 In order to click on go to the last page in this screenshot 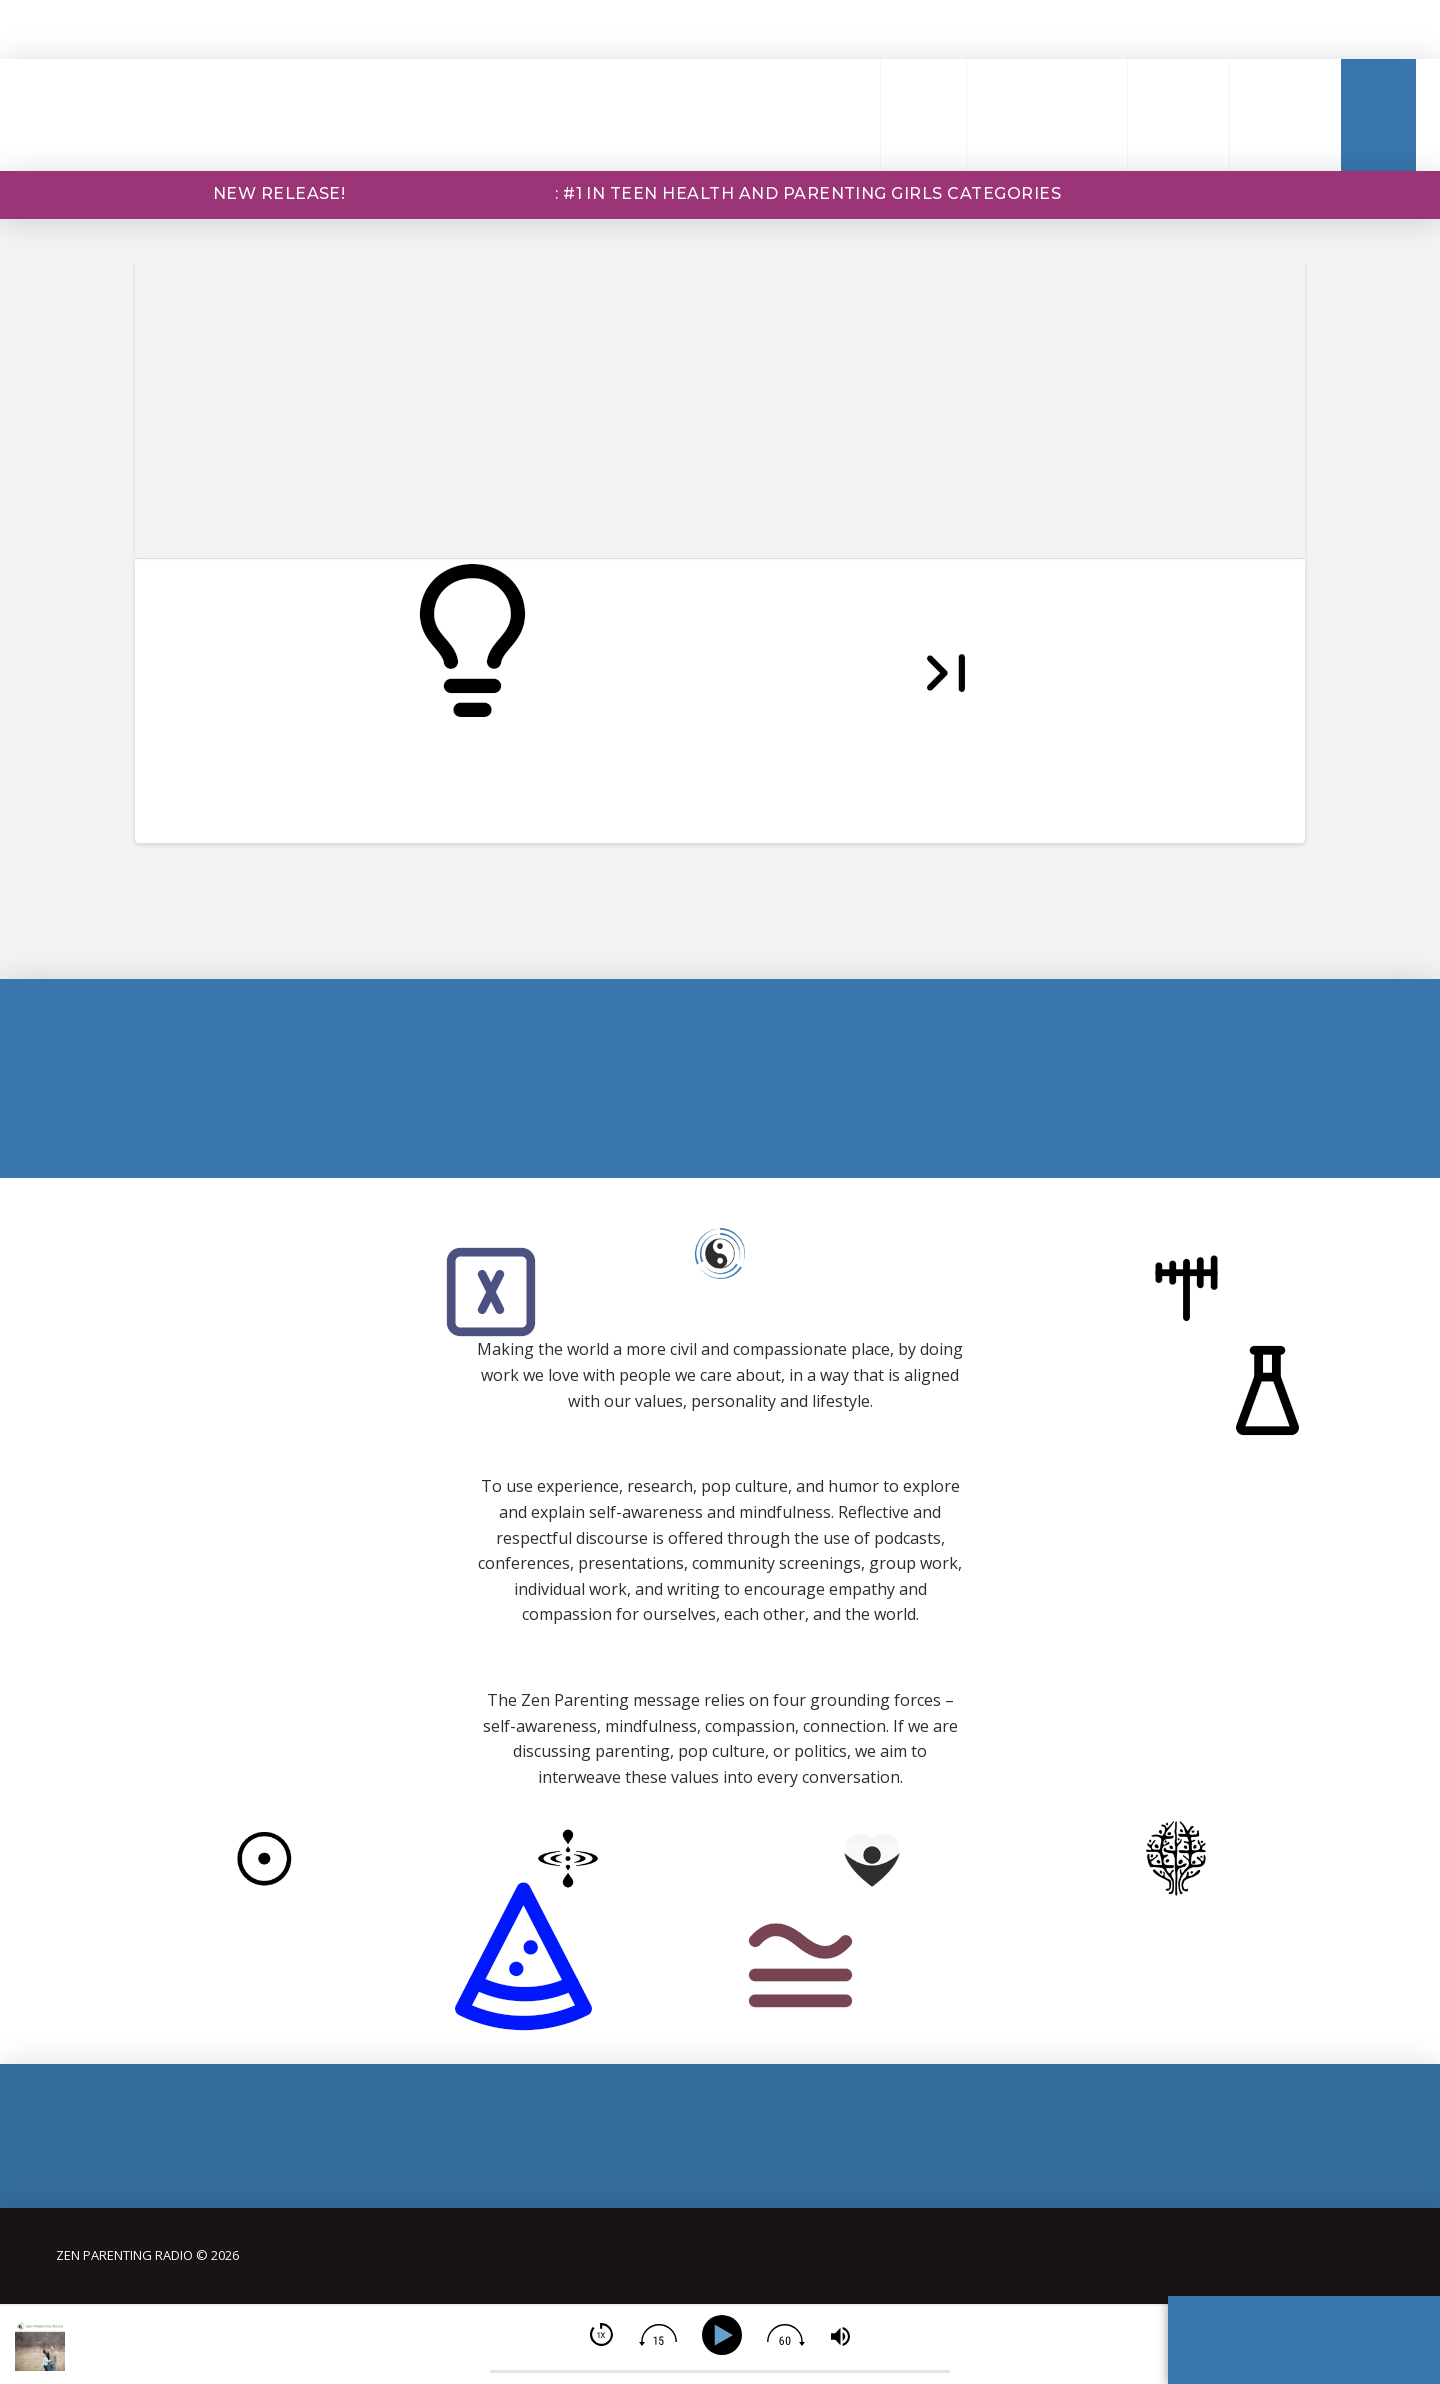, I will do `click(946, 673)`.